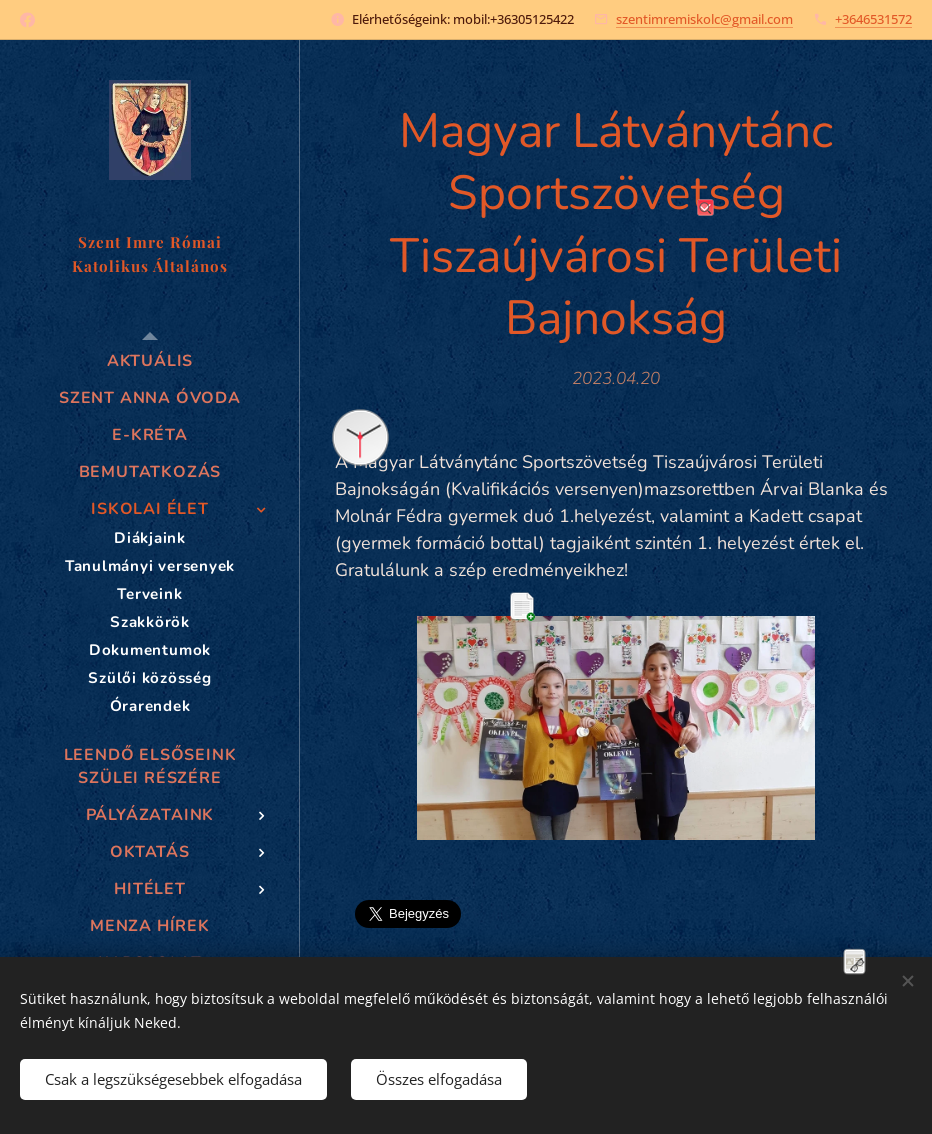  Describe the element at coordinates (360, 437) in the screenshot. I see `access time and date settings` at that location.